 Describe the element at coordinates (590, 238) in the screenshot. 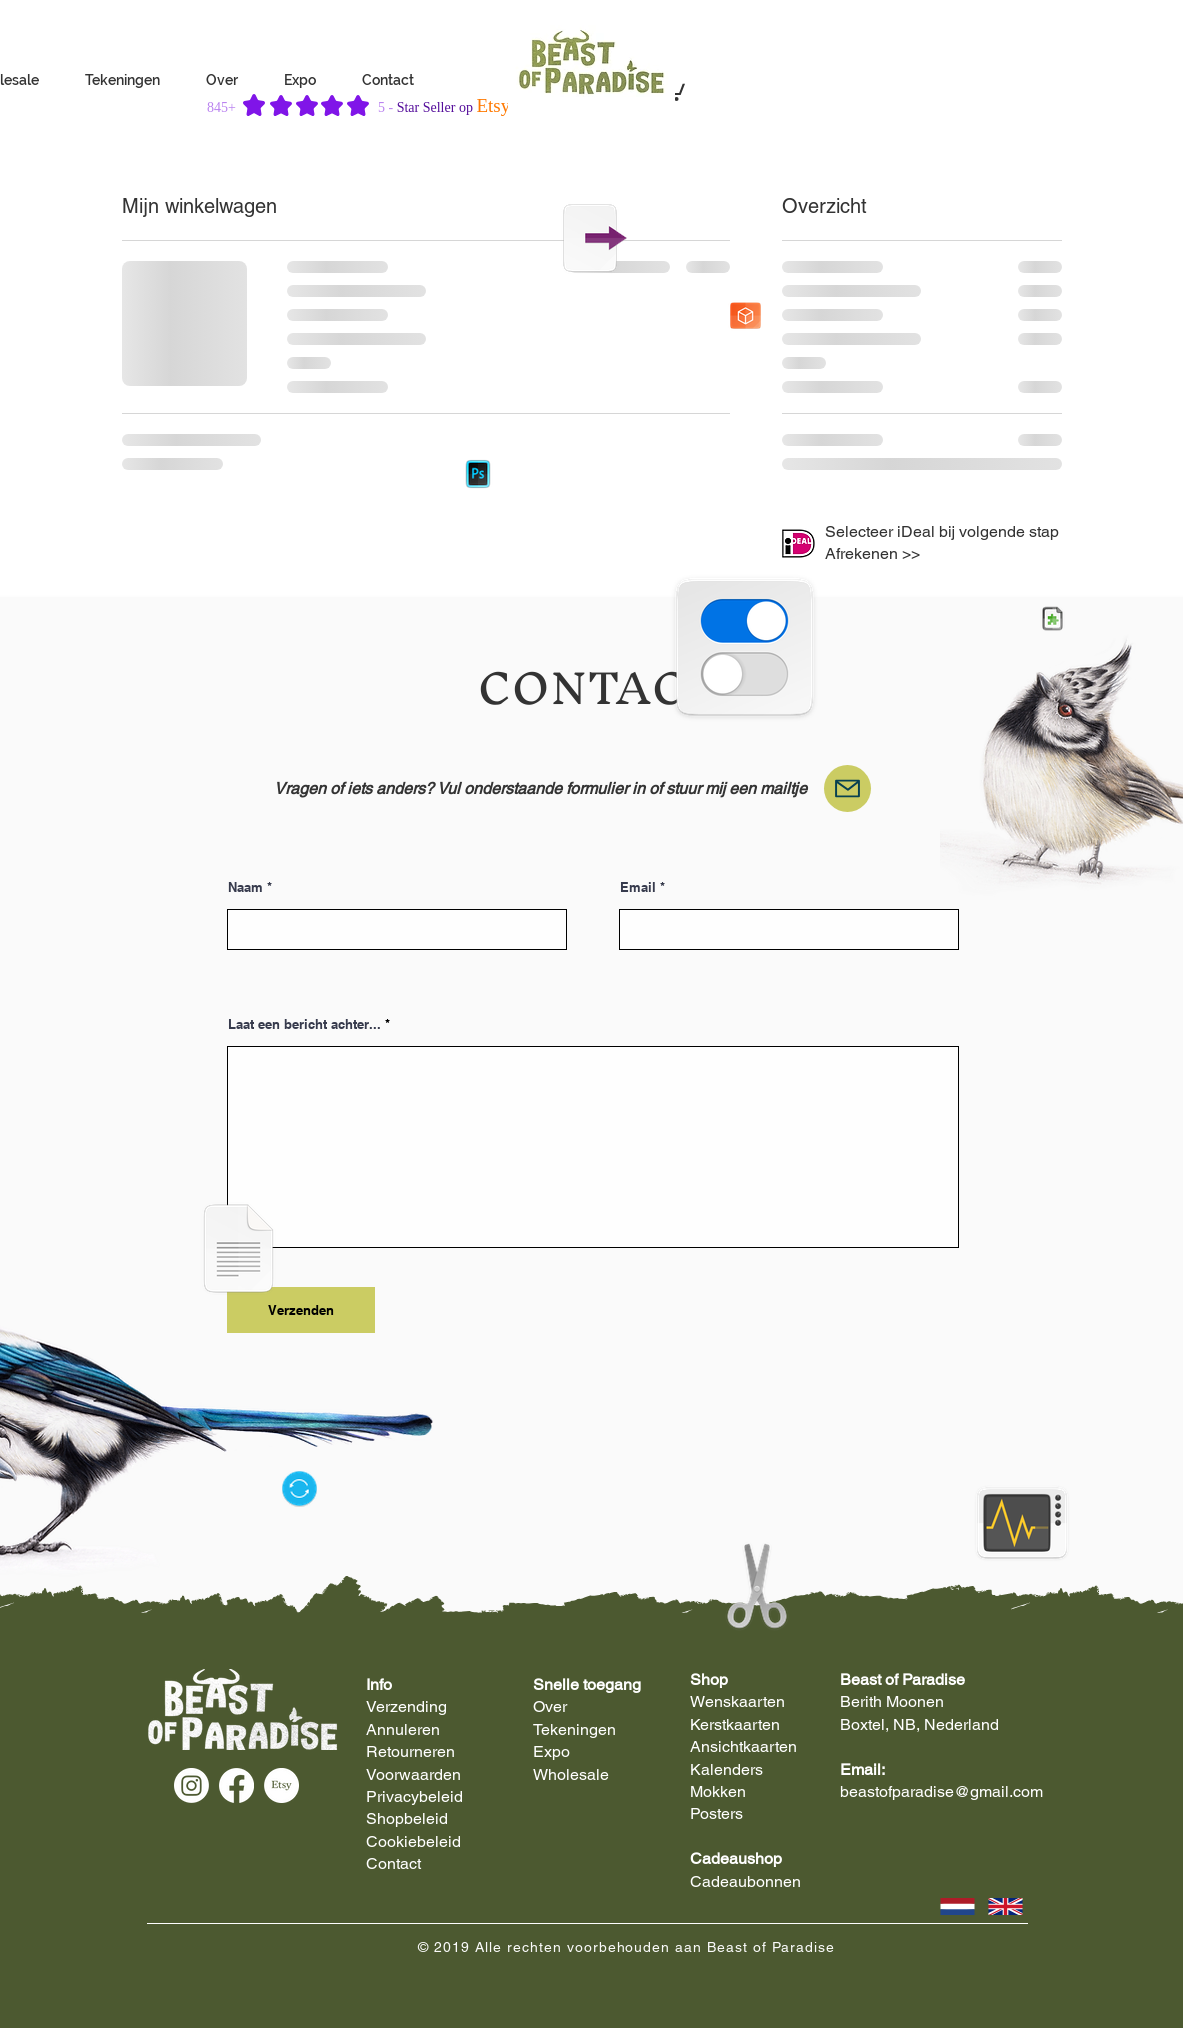

I see `export document to another location` at that location.